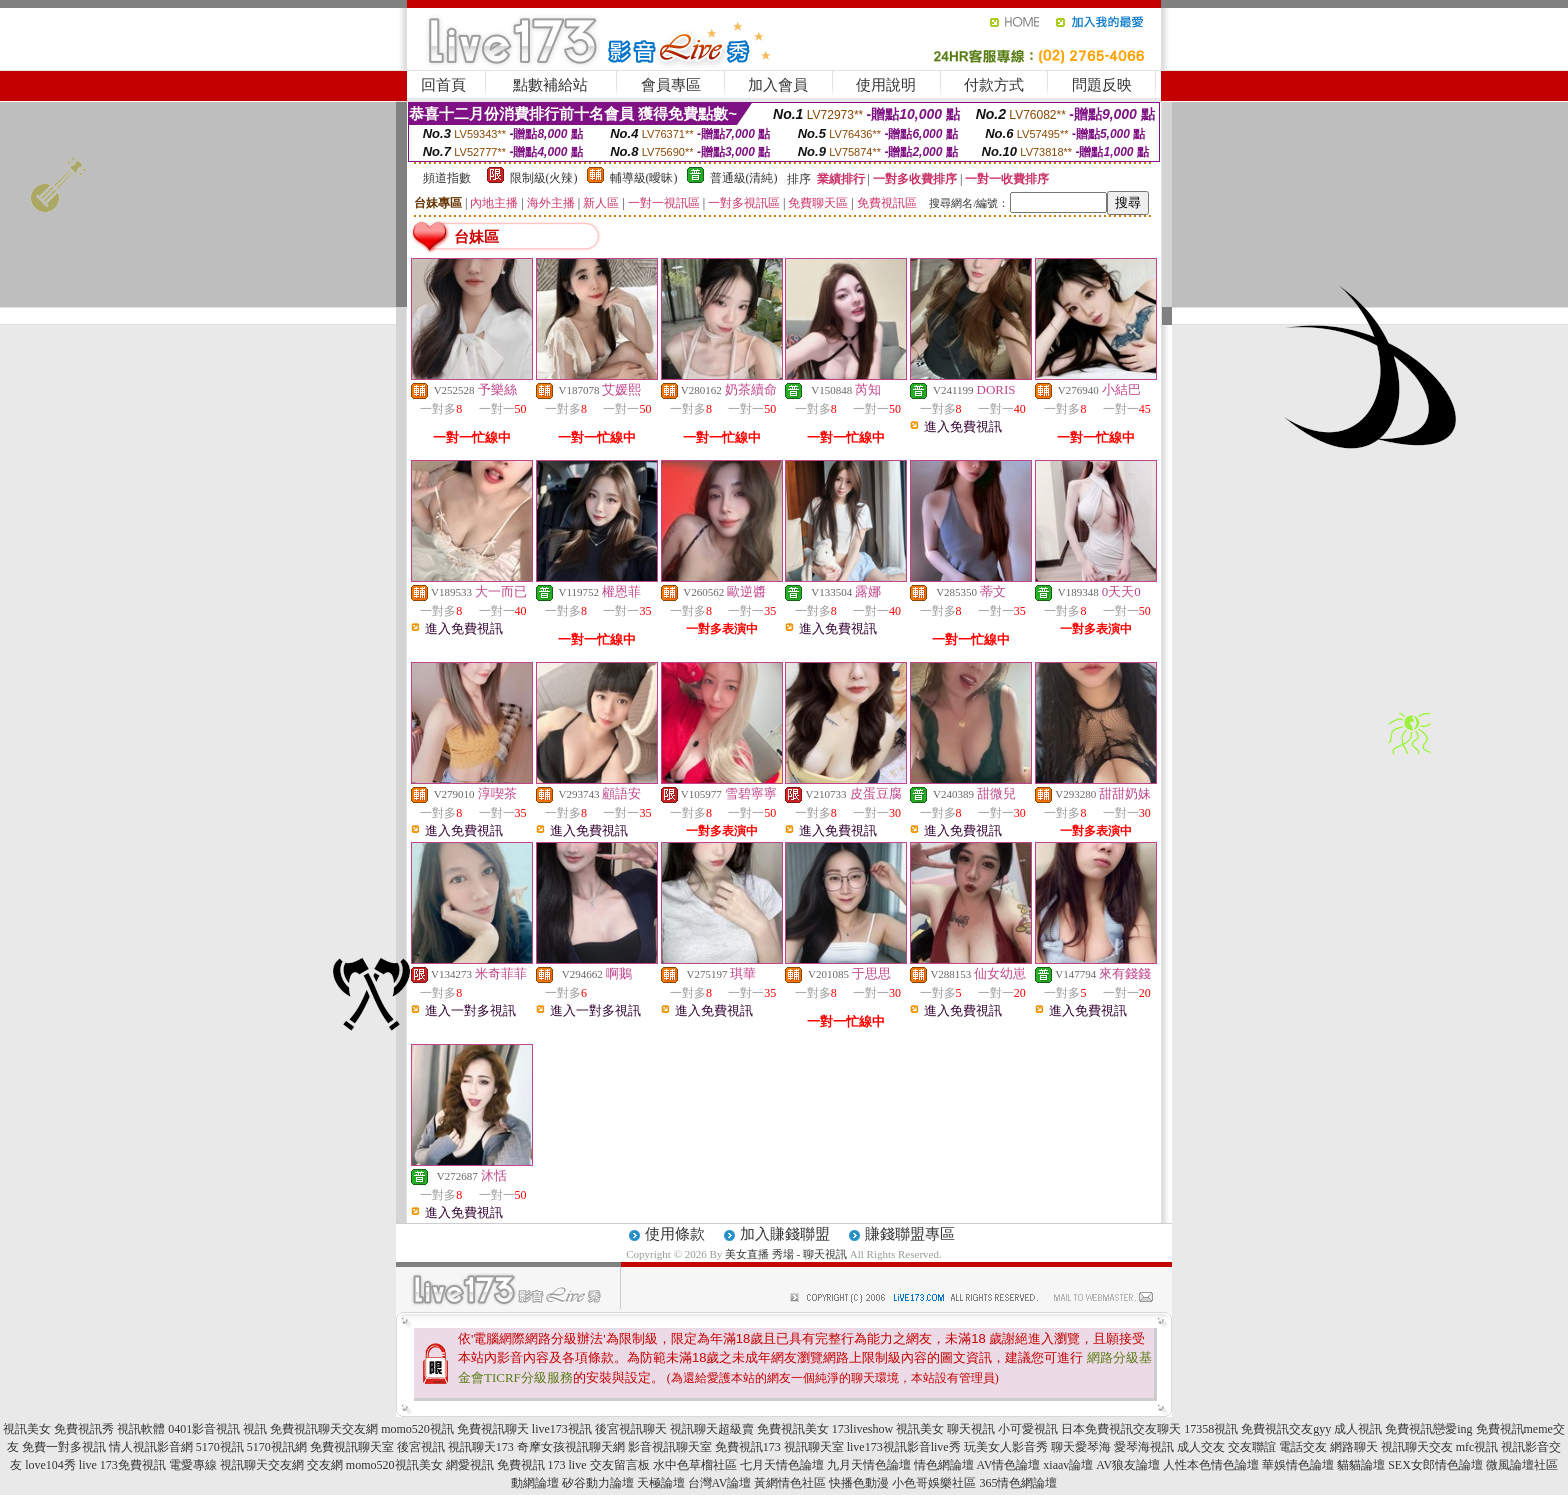 This screenshot has width=1568, height=1495. What do you see at coordinates (371, 994) in the screenshot?
I see `access combat or battle features` at bounding box center [371, 994].